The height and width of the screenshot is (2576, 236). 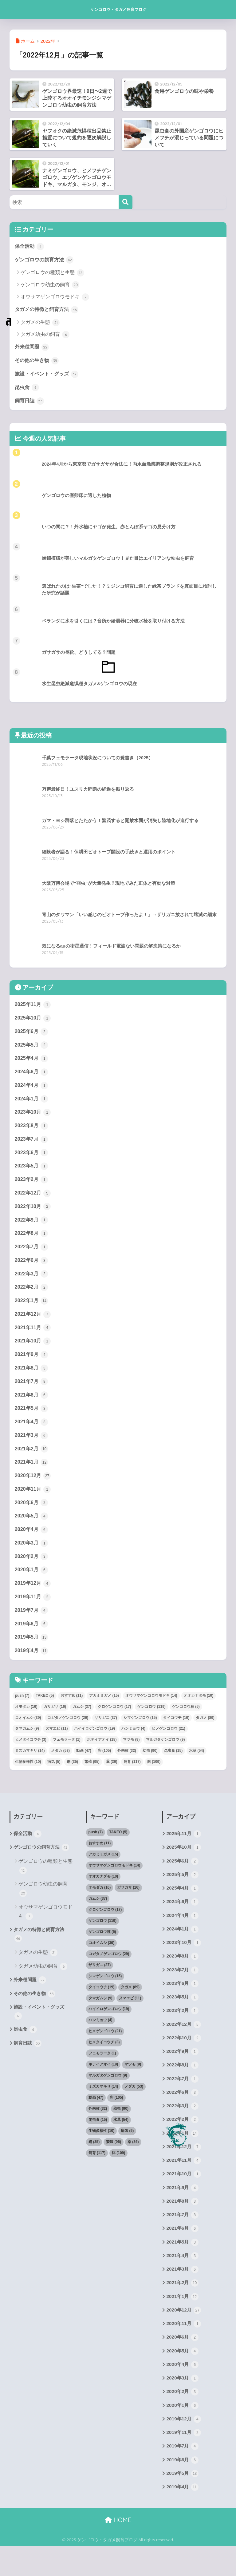 What do you see at coordinates (176, 2134) in the screenshot?
I see `MSI brand logo` at bounding box center [176, 2134].